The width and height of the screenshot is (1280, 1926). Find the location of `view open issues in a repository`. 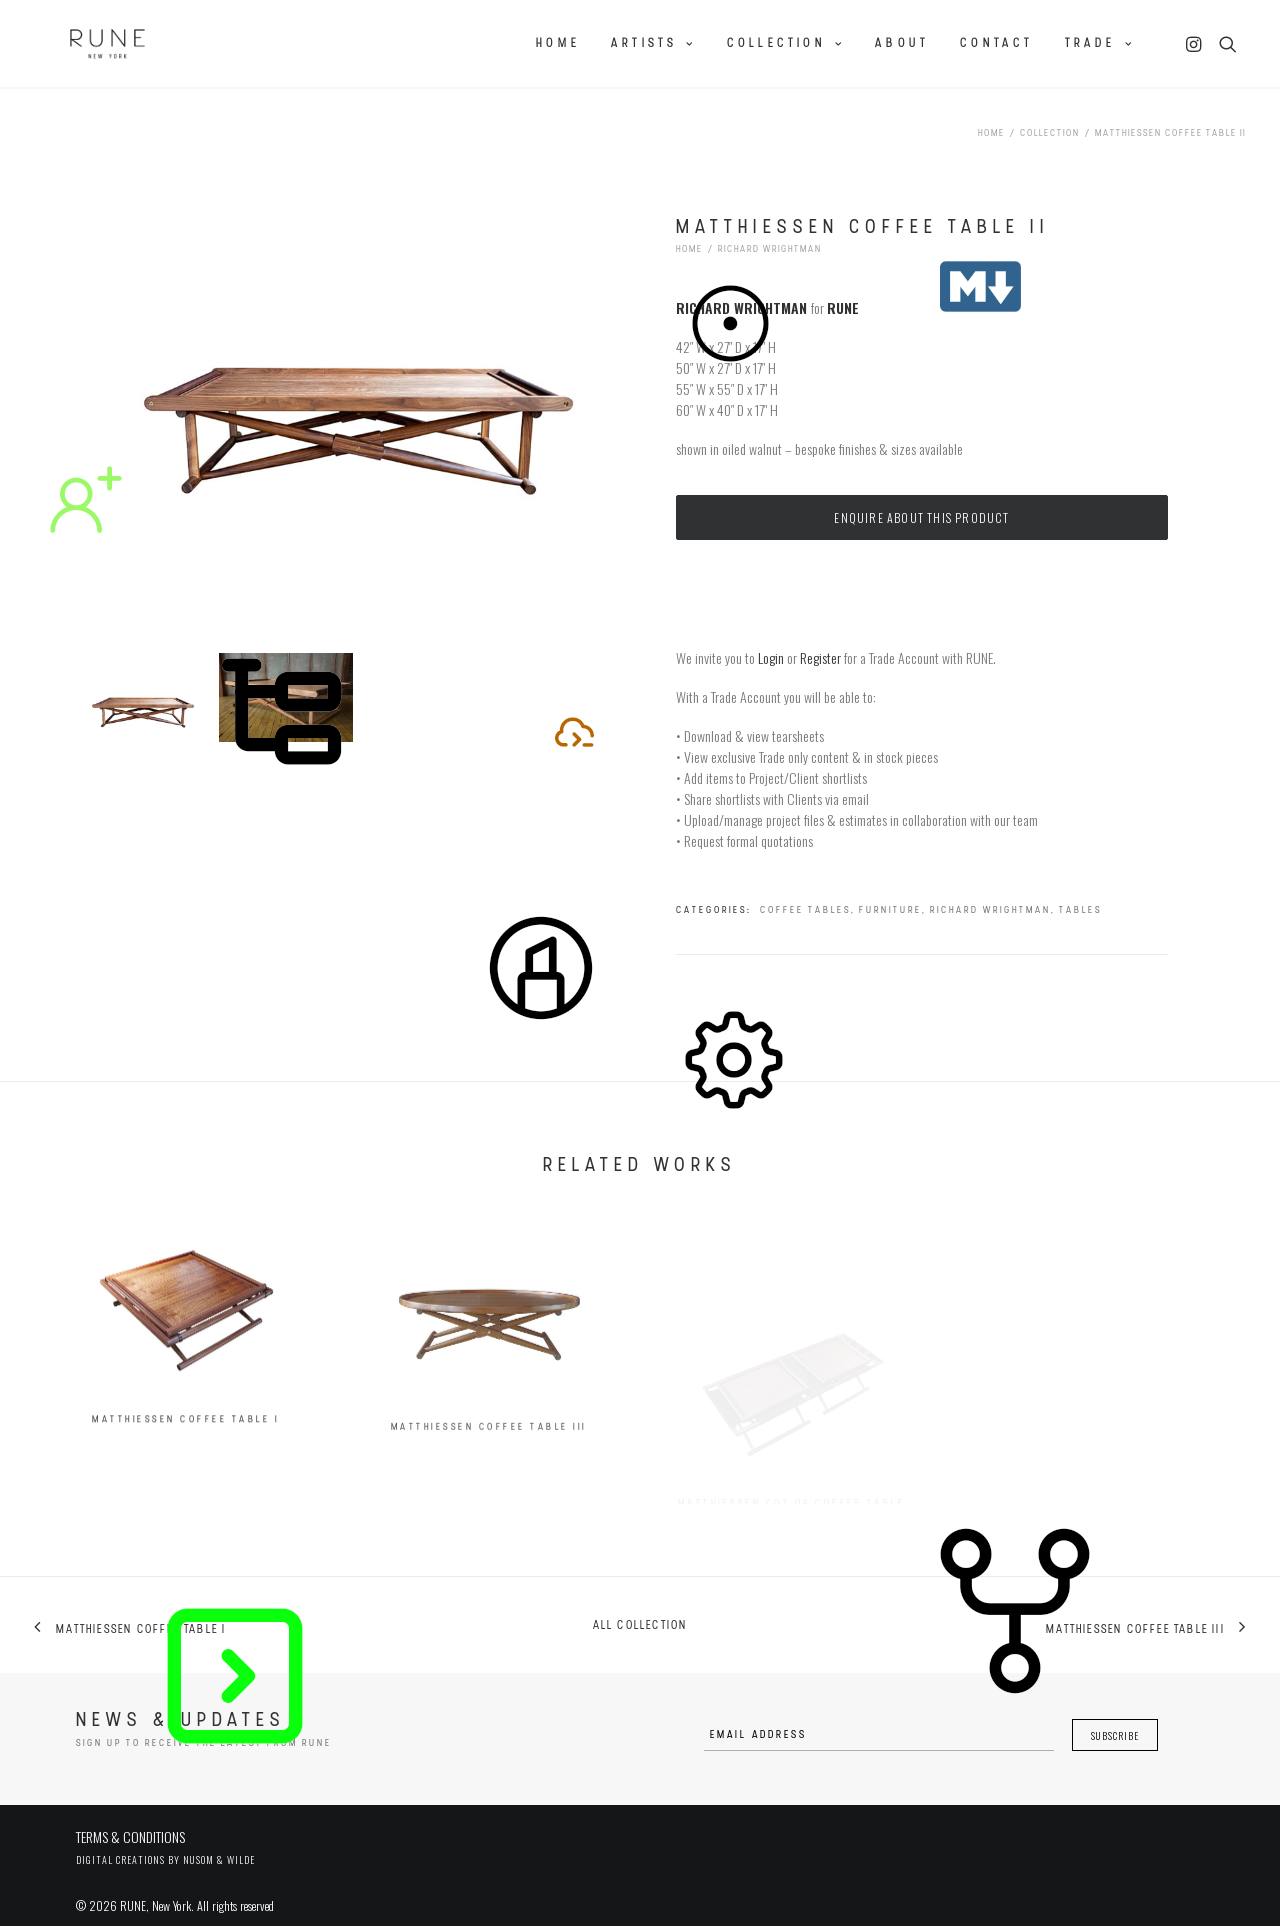

view open issues in a repository is located at coordinates (730, 323).